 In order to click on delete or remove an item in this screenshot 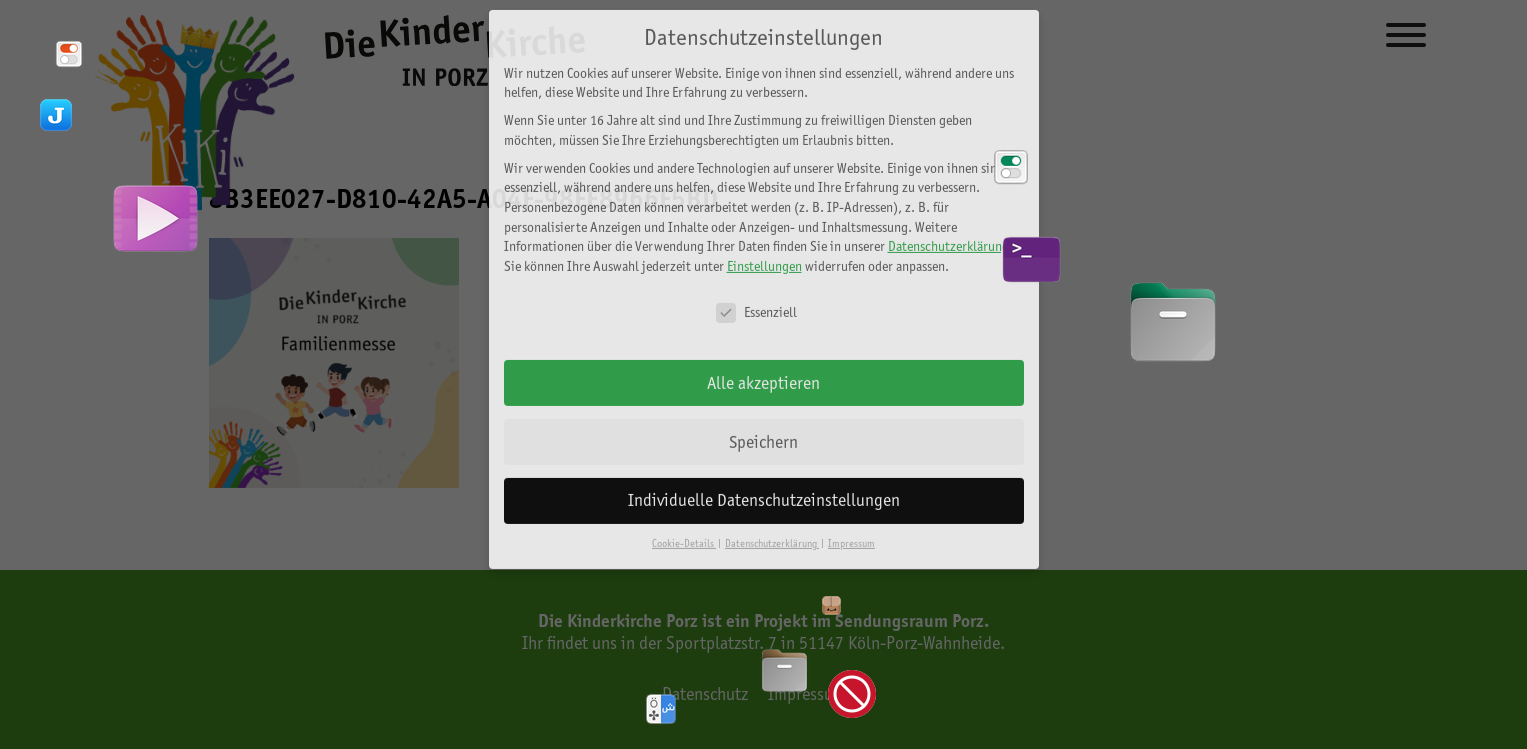, I will do `click(852, 694)`.